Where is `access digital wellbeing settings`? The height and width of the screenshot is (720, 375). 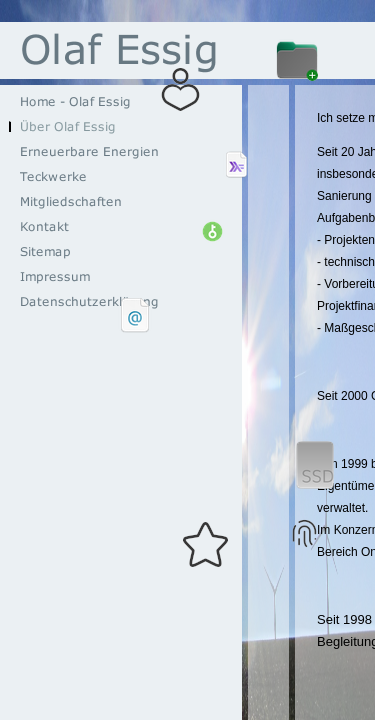
access digital wellbeing settings is located at coordinates (180, 89).